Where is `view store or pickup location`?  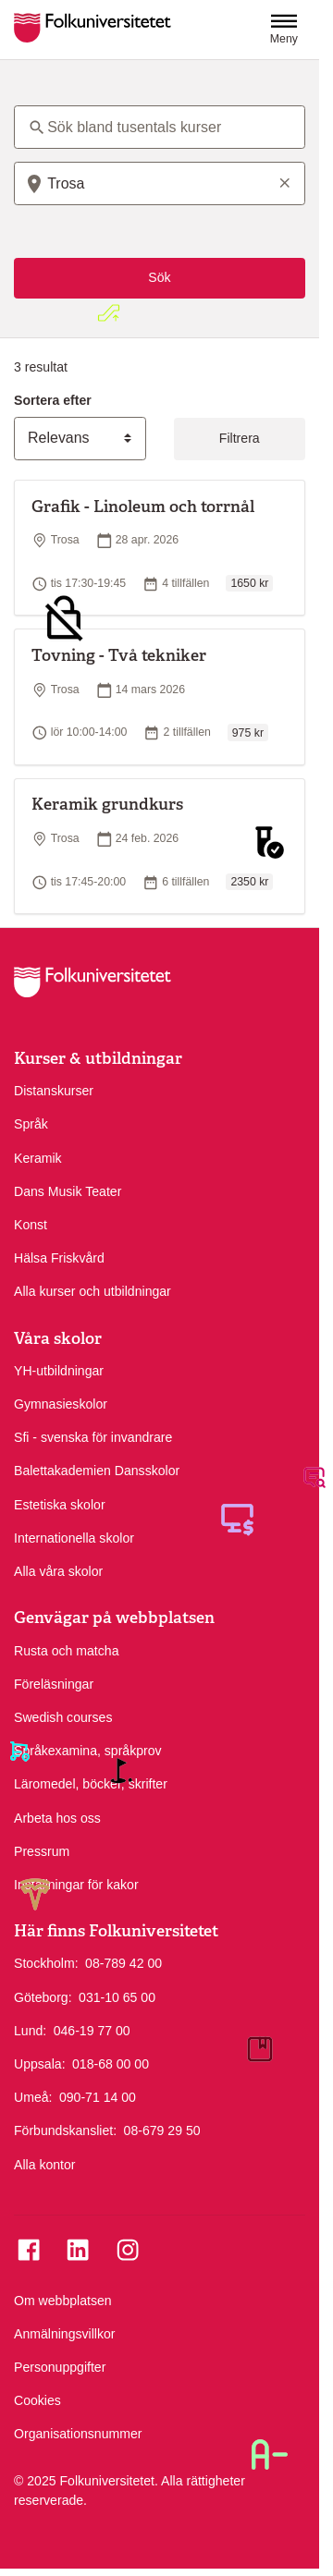 view store or pickup location is located at coordinates (18, 1751).